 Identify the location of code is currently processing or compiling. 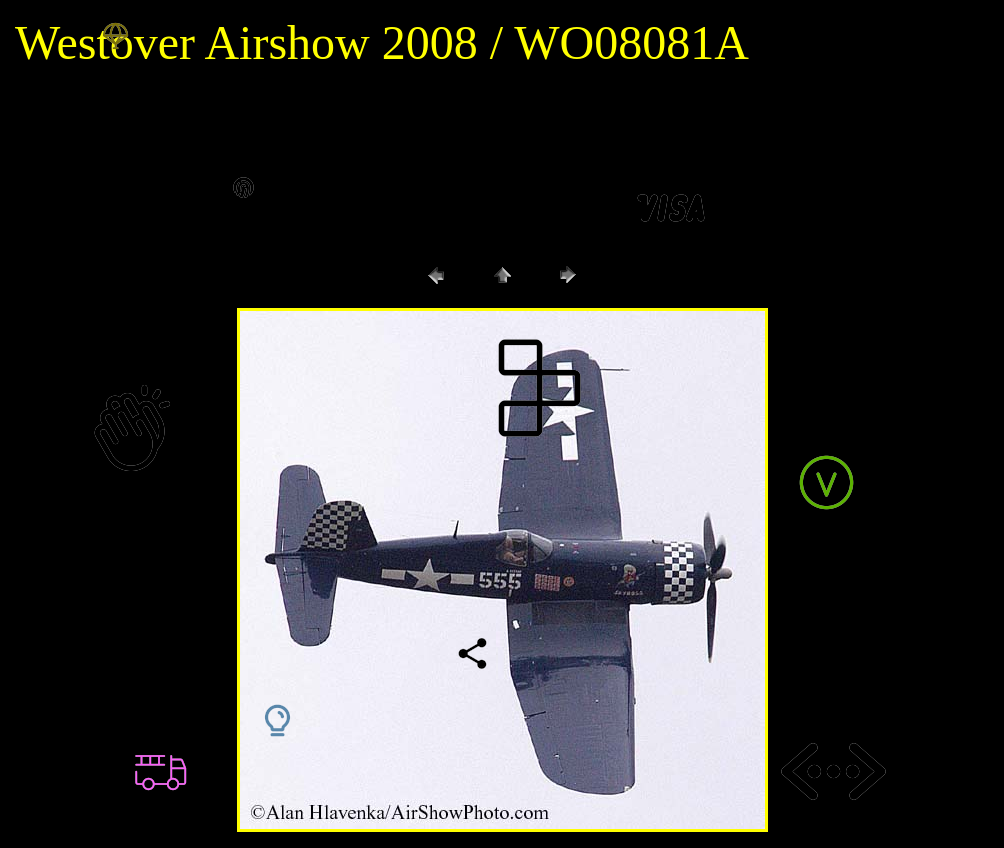
(833, 771).